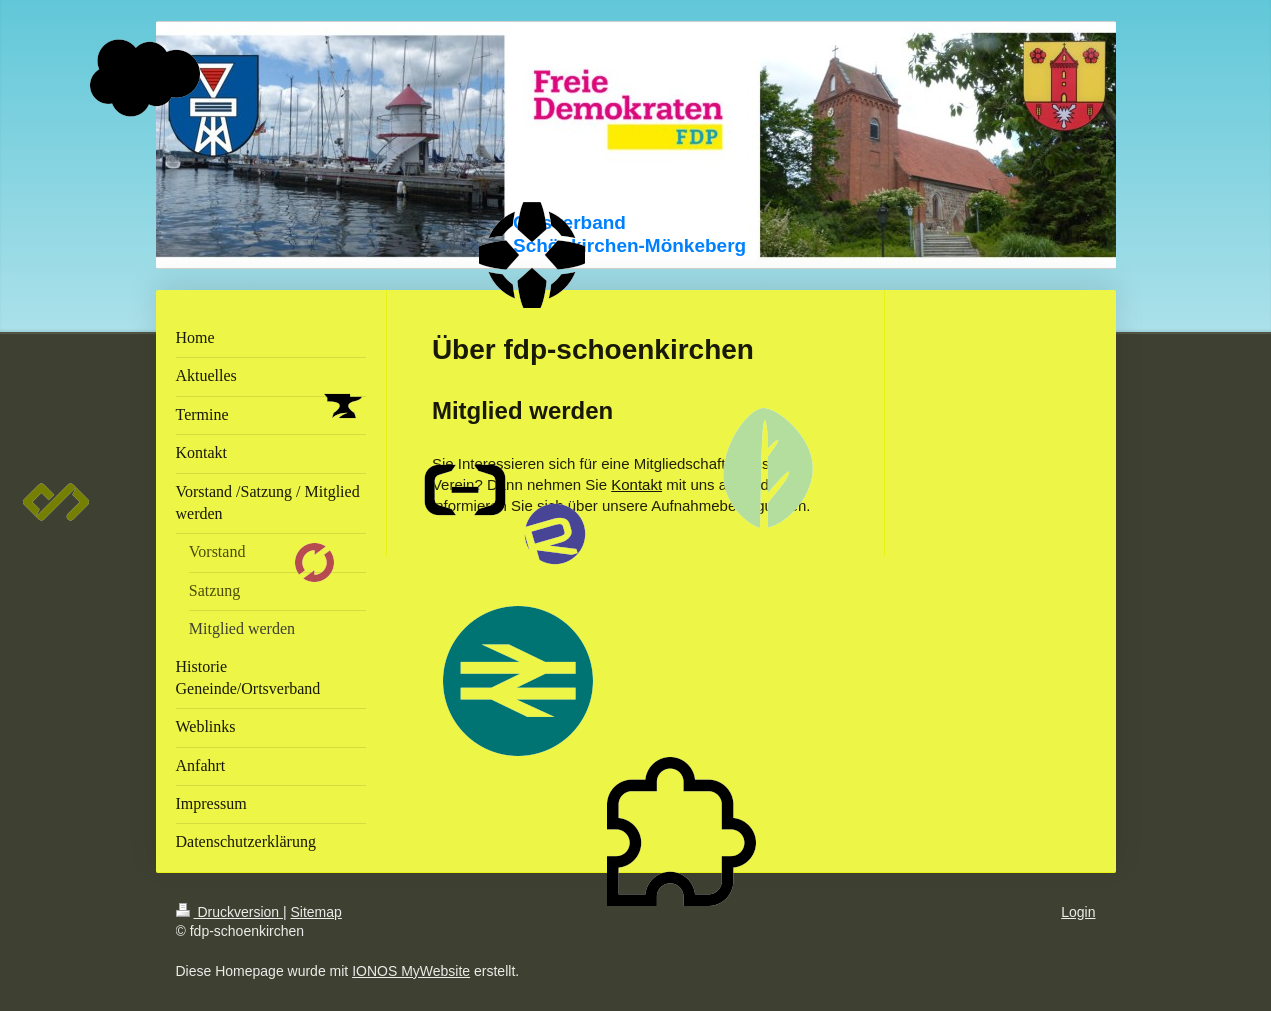  Describe the element at coordinates (145, 78) in the screenshot. I see `open Salesforce CRM app` at that location.